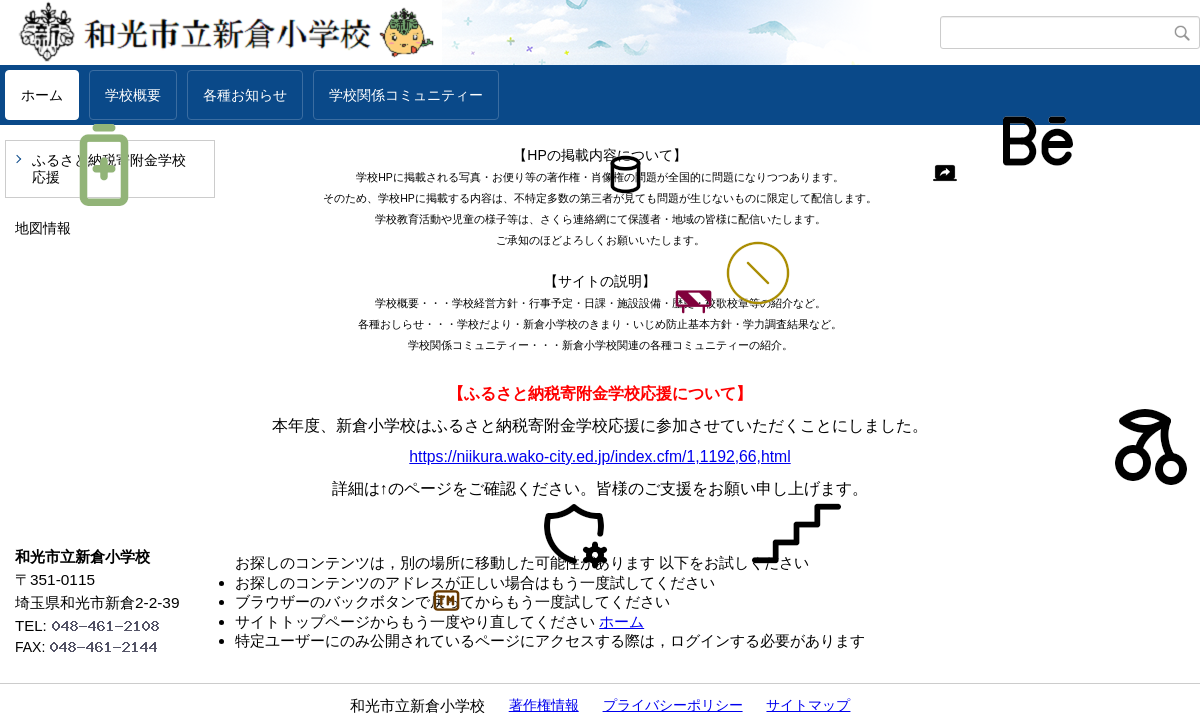 This screenshot has width=1200, height=725. I want to click on indicates a blocked or restricted area, so click(693, 300).